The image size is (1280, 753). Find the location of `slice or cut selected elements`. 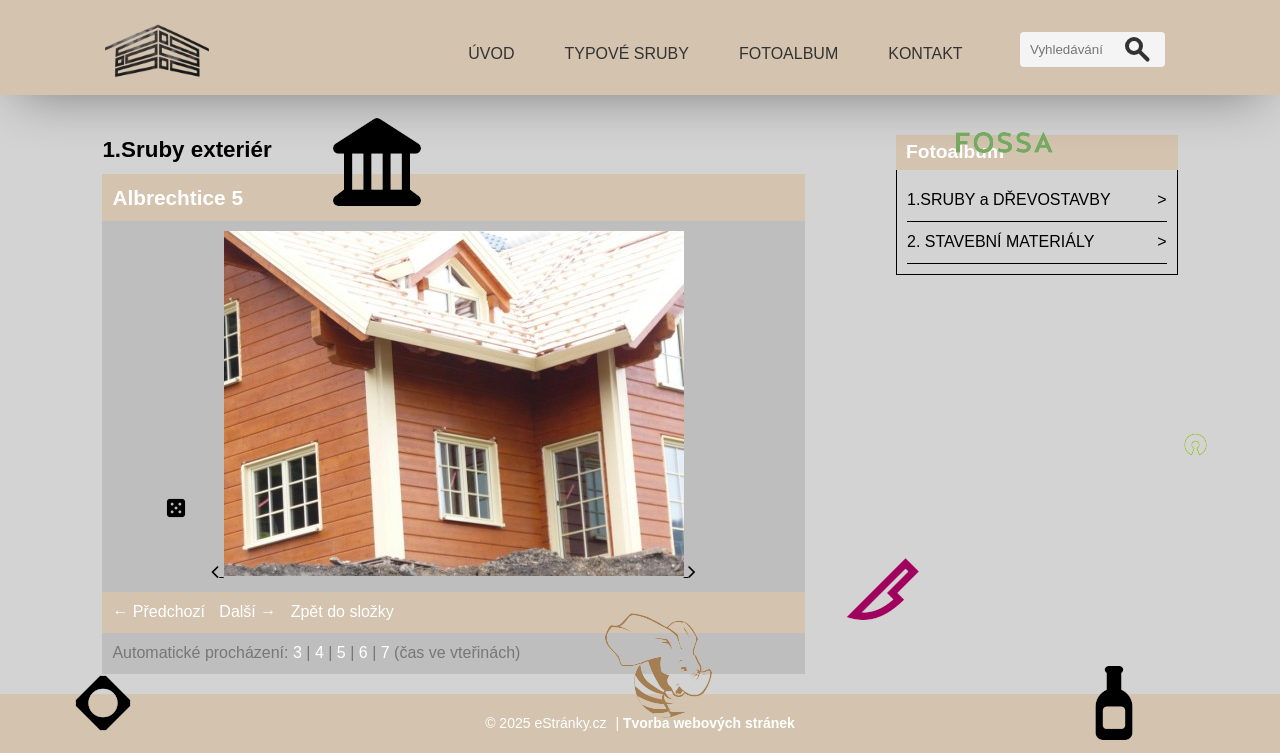

slice or cut selected elements is located at coordinates (883, 589).